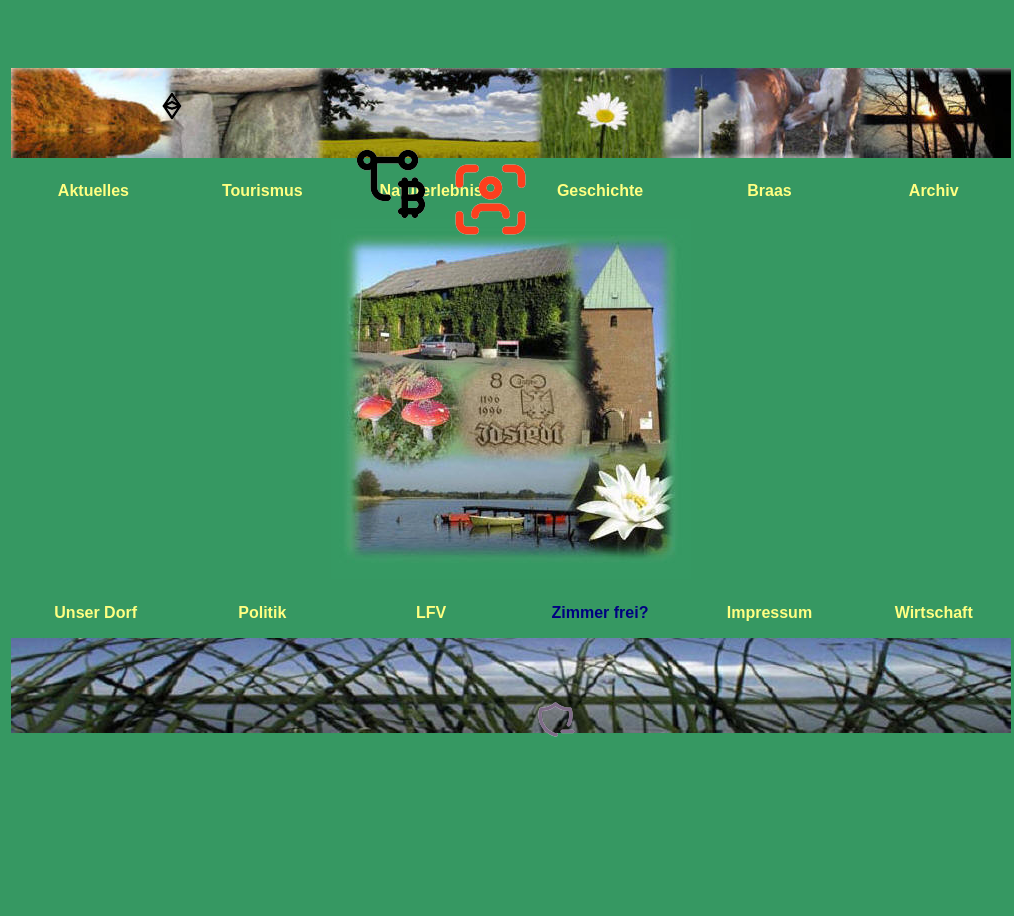 The width and height of the screenshot is (1014, 916). What do you see at coordinates (172, 106) in the screenshot?
I see `view ethereum wallet balance` at bounding box center [172, 106].